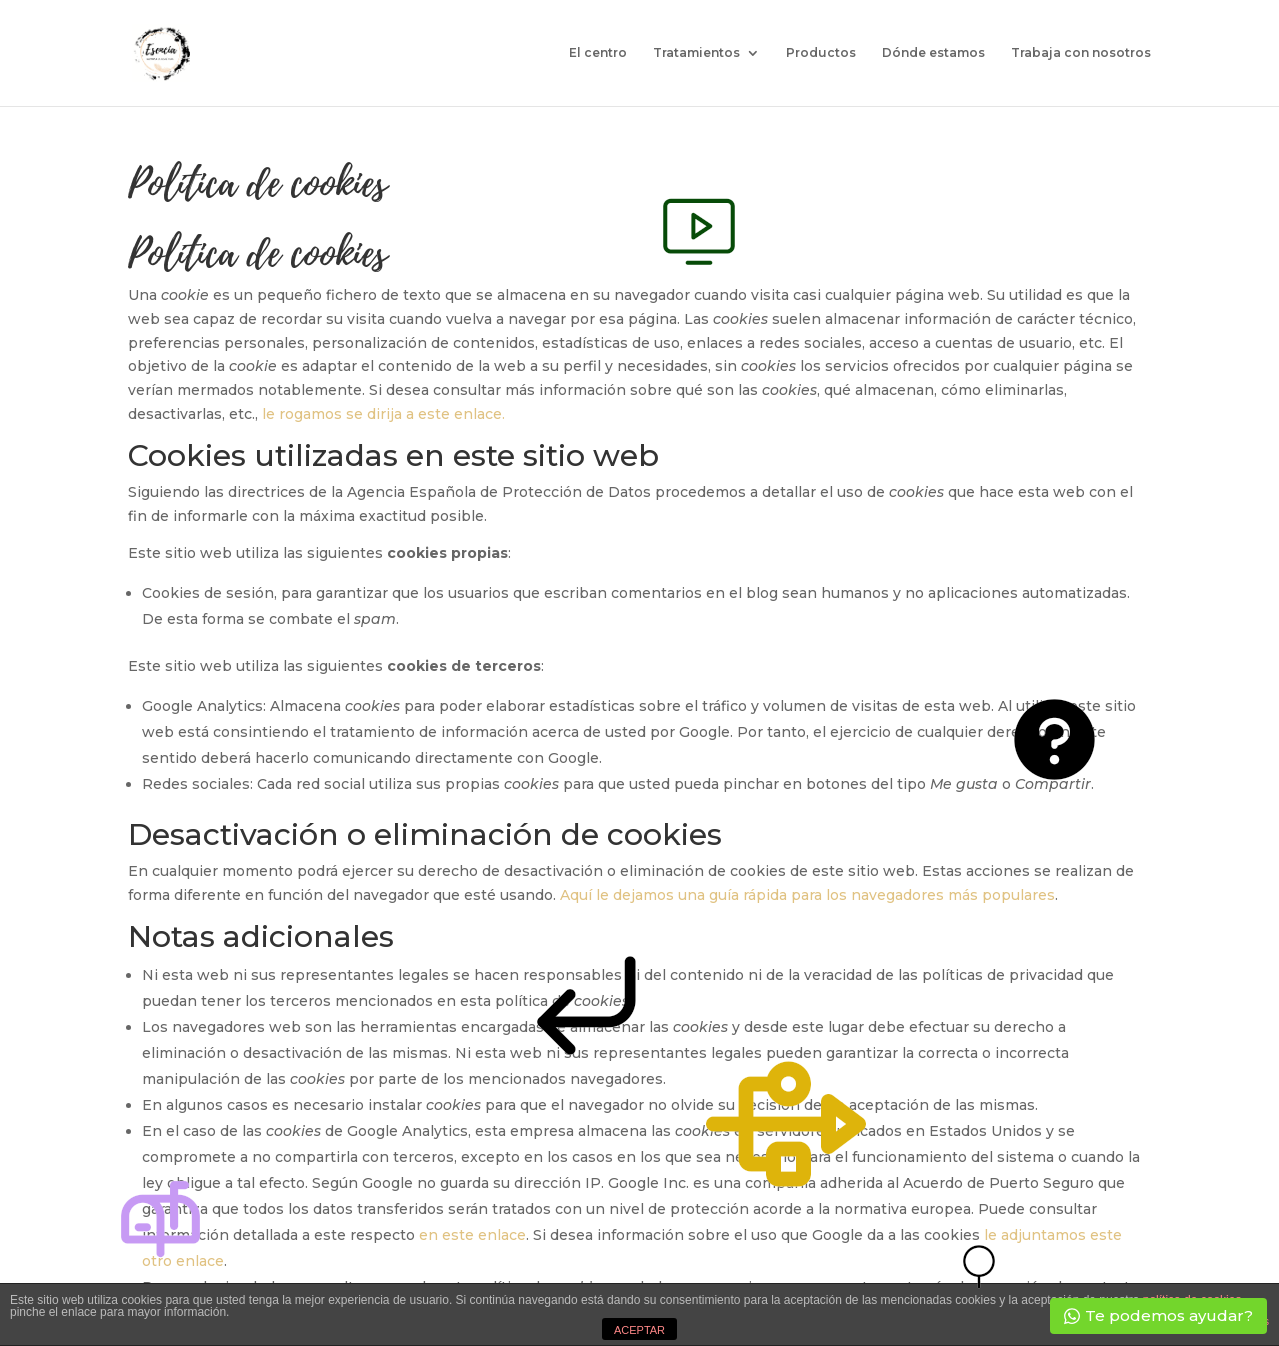 Image resolution: width=1279 pixels, height=1346 pixels. What do you see at coordinates (586, 1005) in the screenshot?
I see `return or go back to previous content` at bounding box center [586, 1005].